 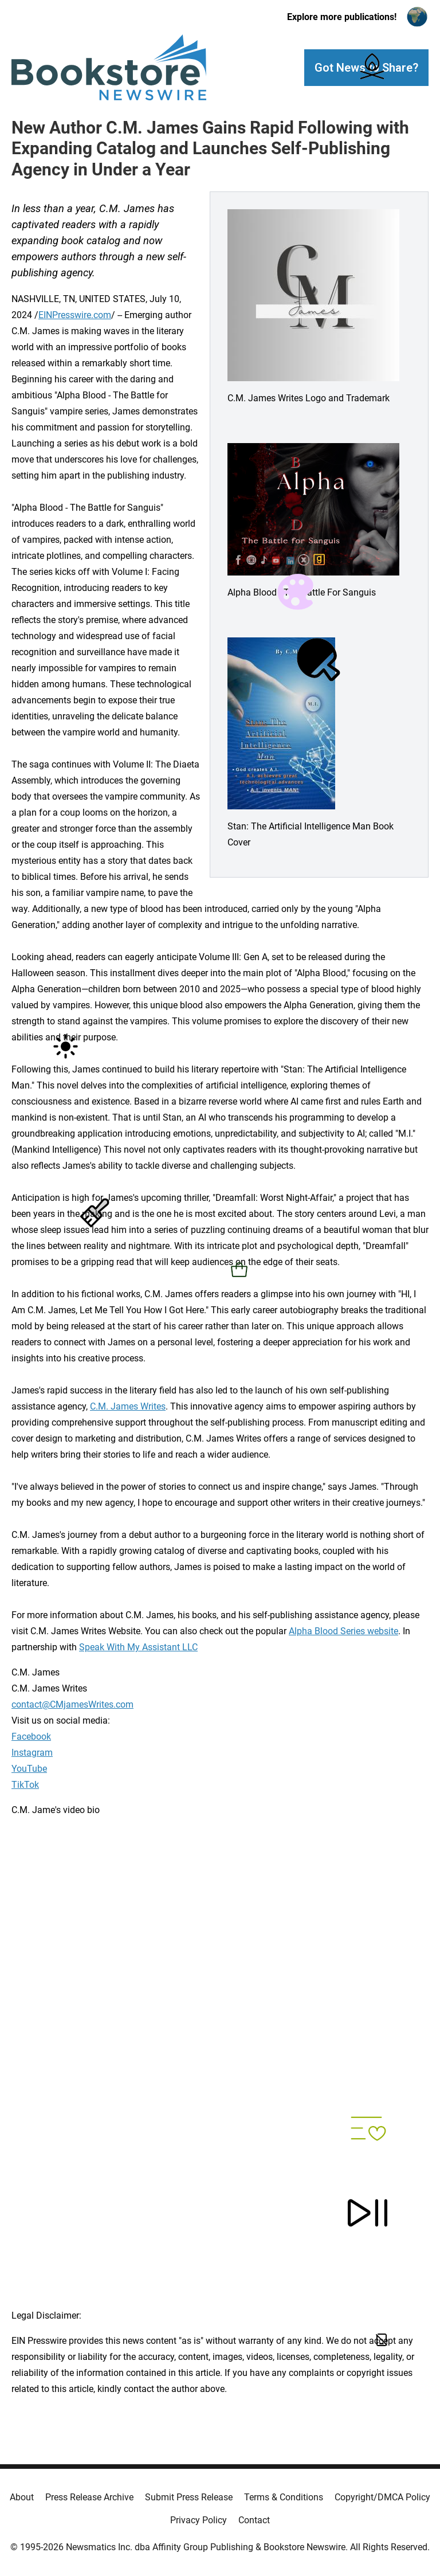 I want to click on ipad device is disabled or unavailable, so click(x=382, y=2340).